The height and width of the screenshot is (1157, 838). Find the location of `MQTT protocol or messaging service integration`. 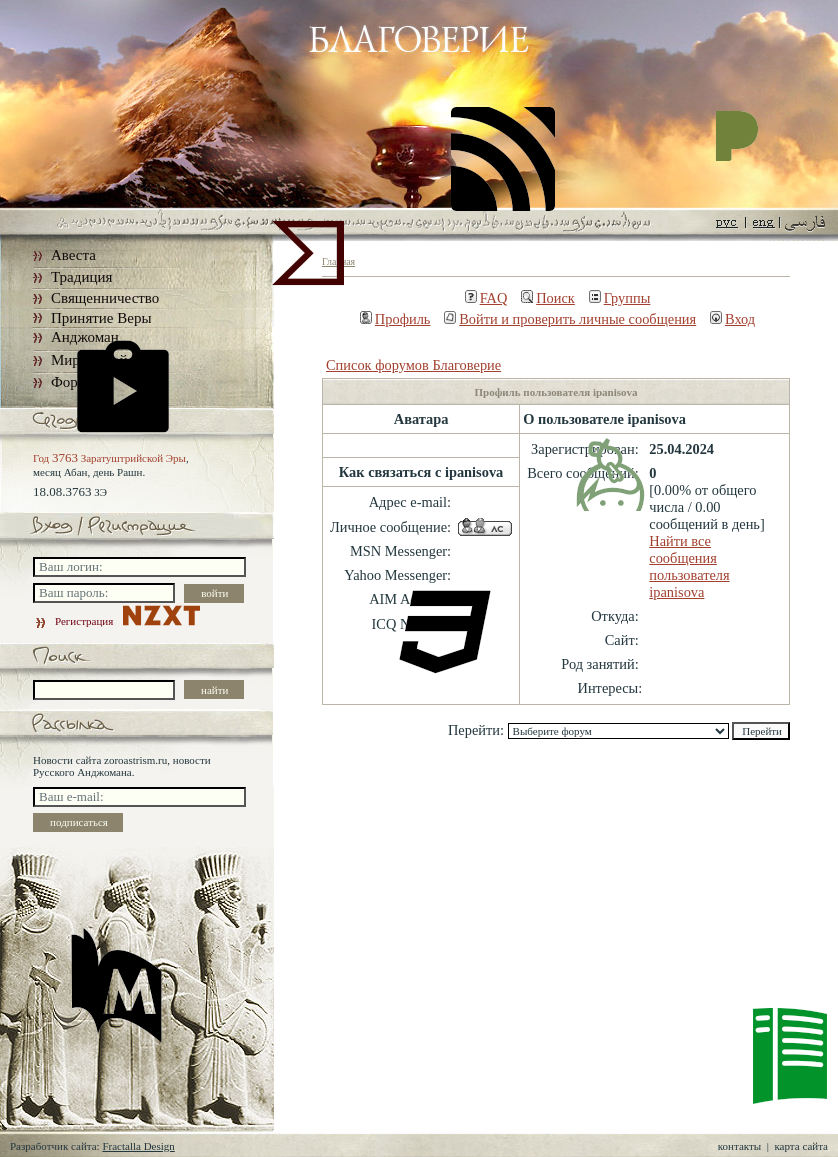

MQTT protocol or messaging service integration is located at coordinates (503, 159).